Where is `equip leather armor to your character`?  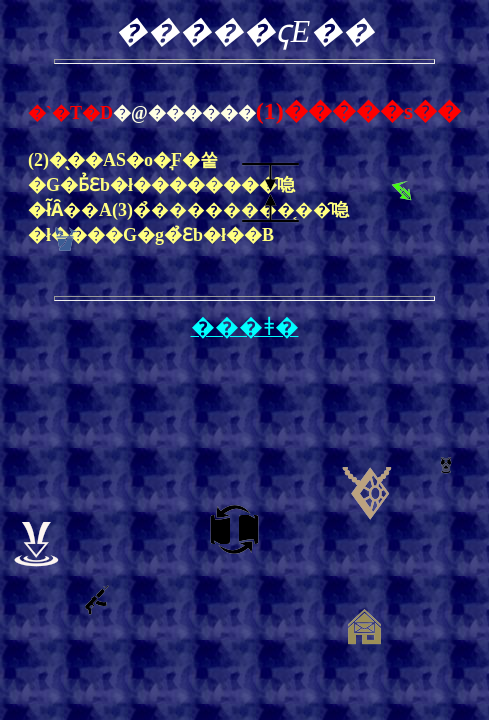
equip leather armor to your character is located at coordinates (446, 465).